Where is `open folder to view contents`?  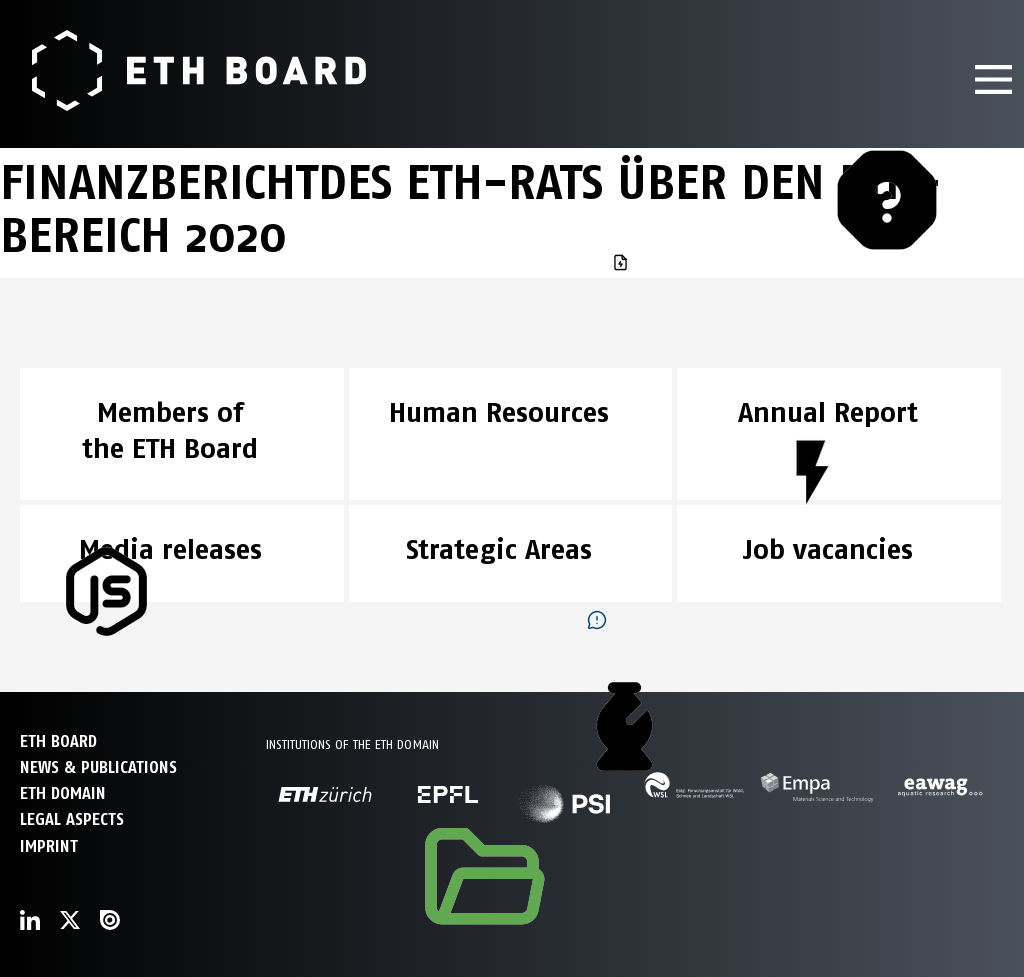 open folder to view contents is located at coordinates (482, 879).